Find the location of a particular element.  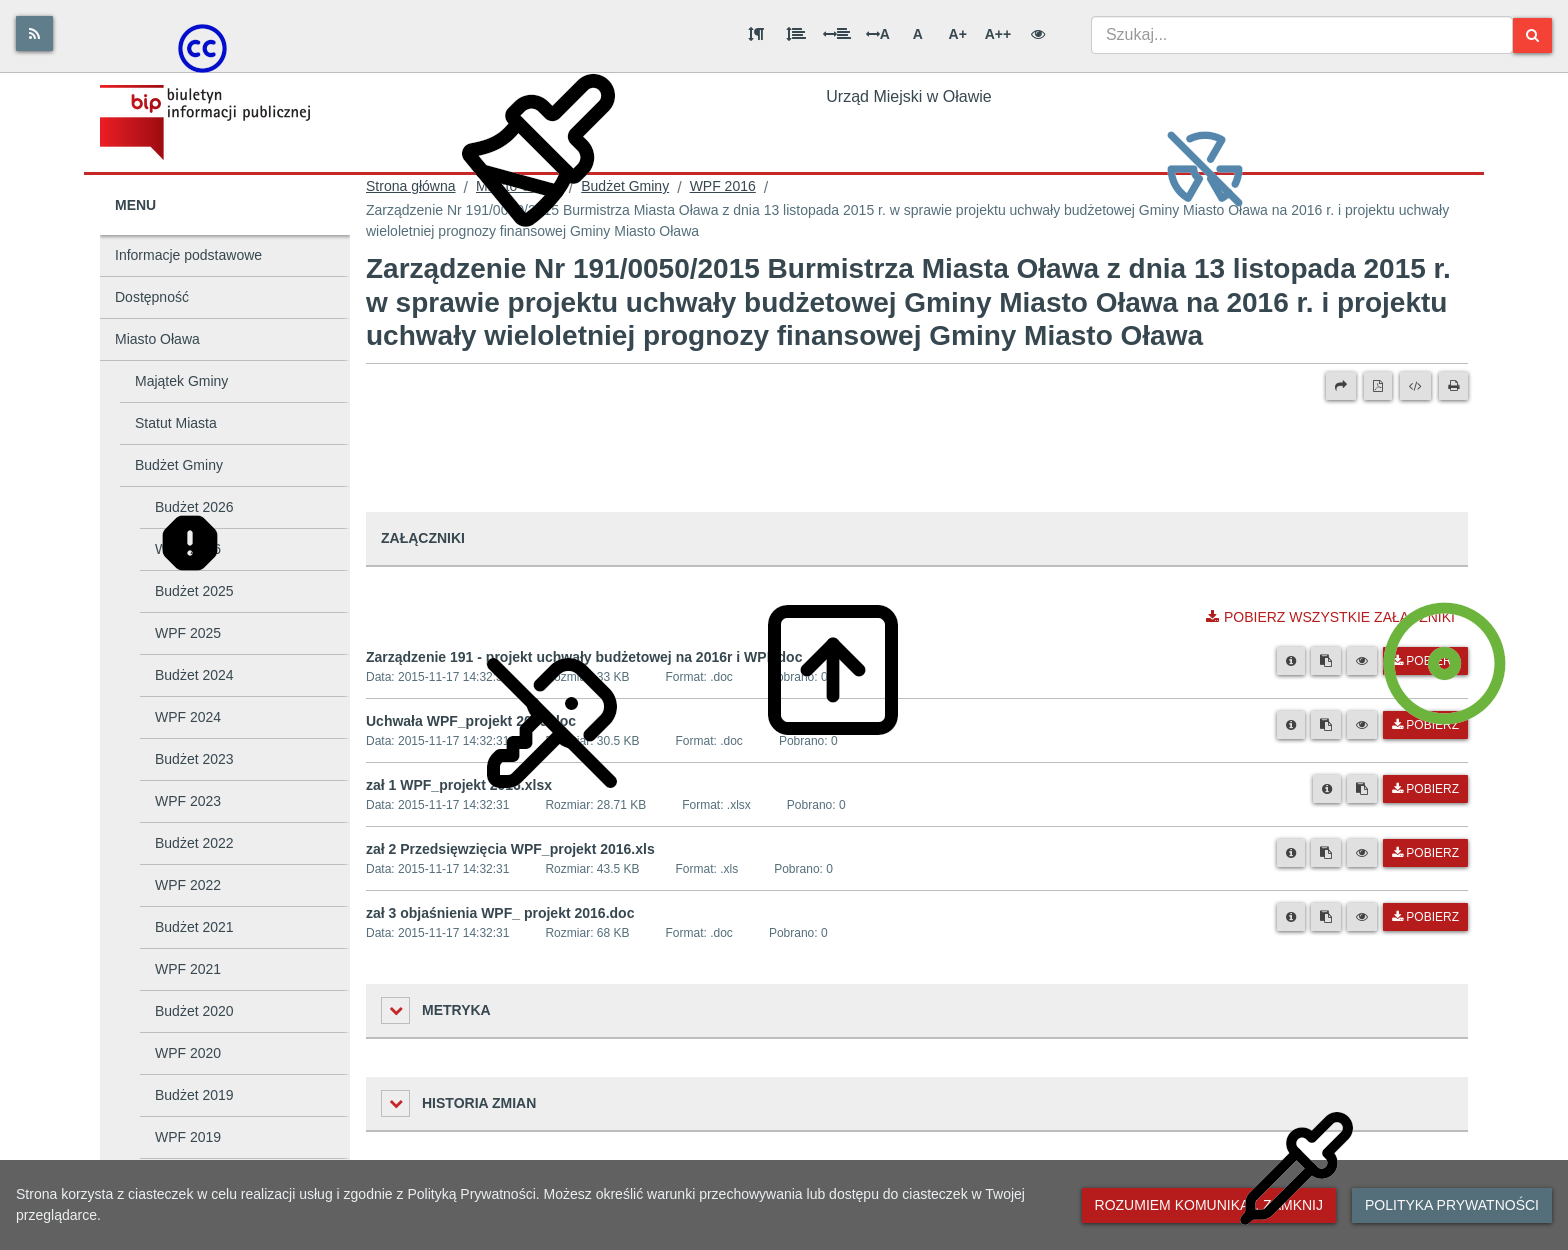

upload a file or image is located at coordinates (833, 670).